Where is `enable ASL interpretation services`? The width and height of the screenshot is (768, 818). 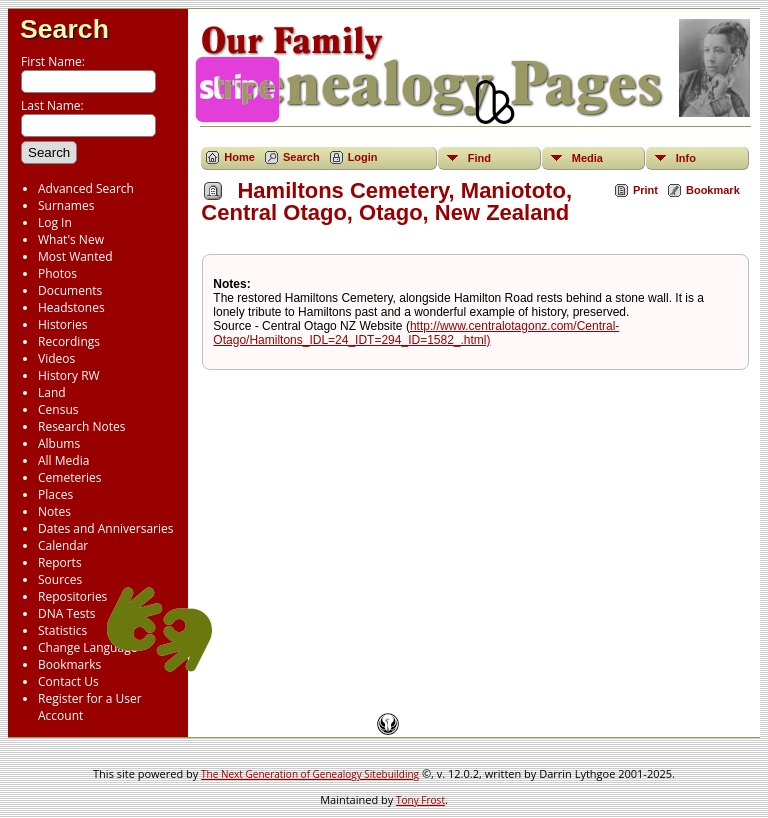
enable ASL interpretation services is located at coordinates (159, 629).